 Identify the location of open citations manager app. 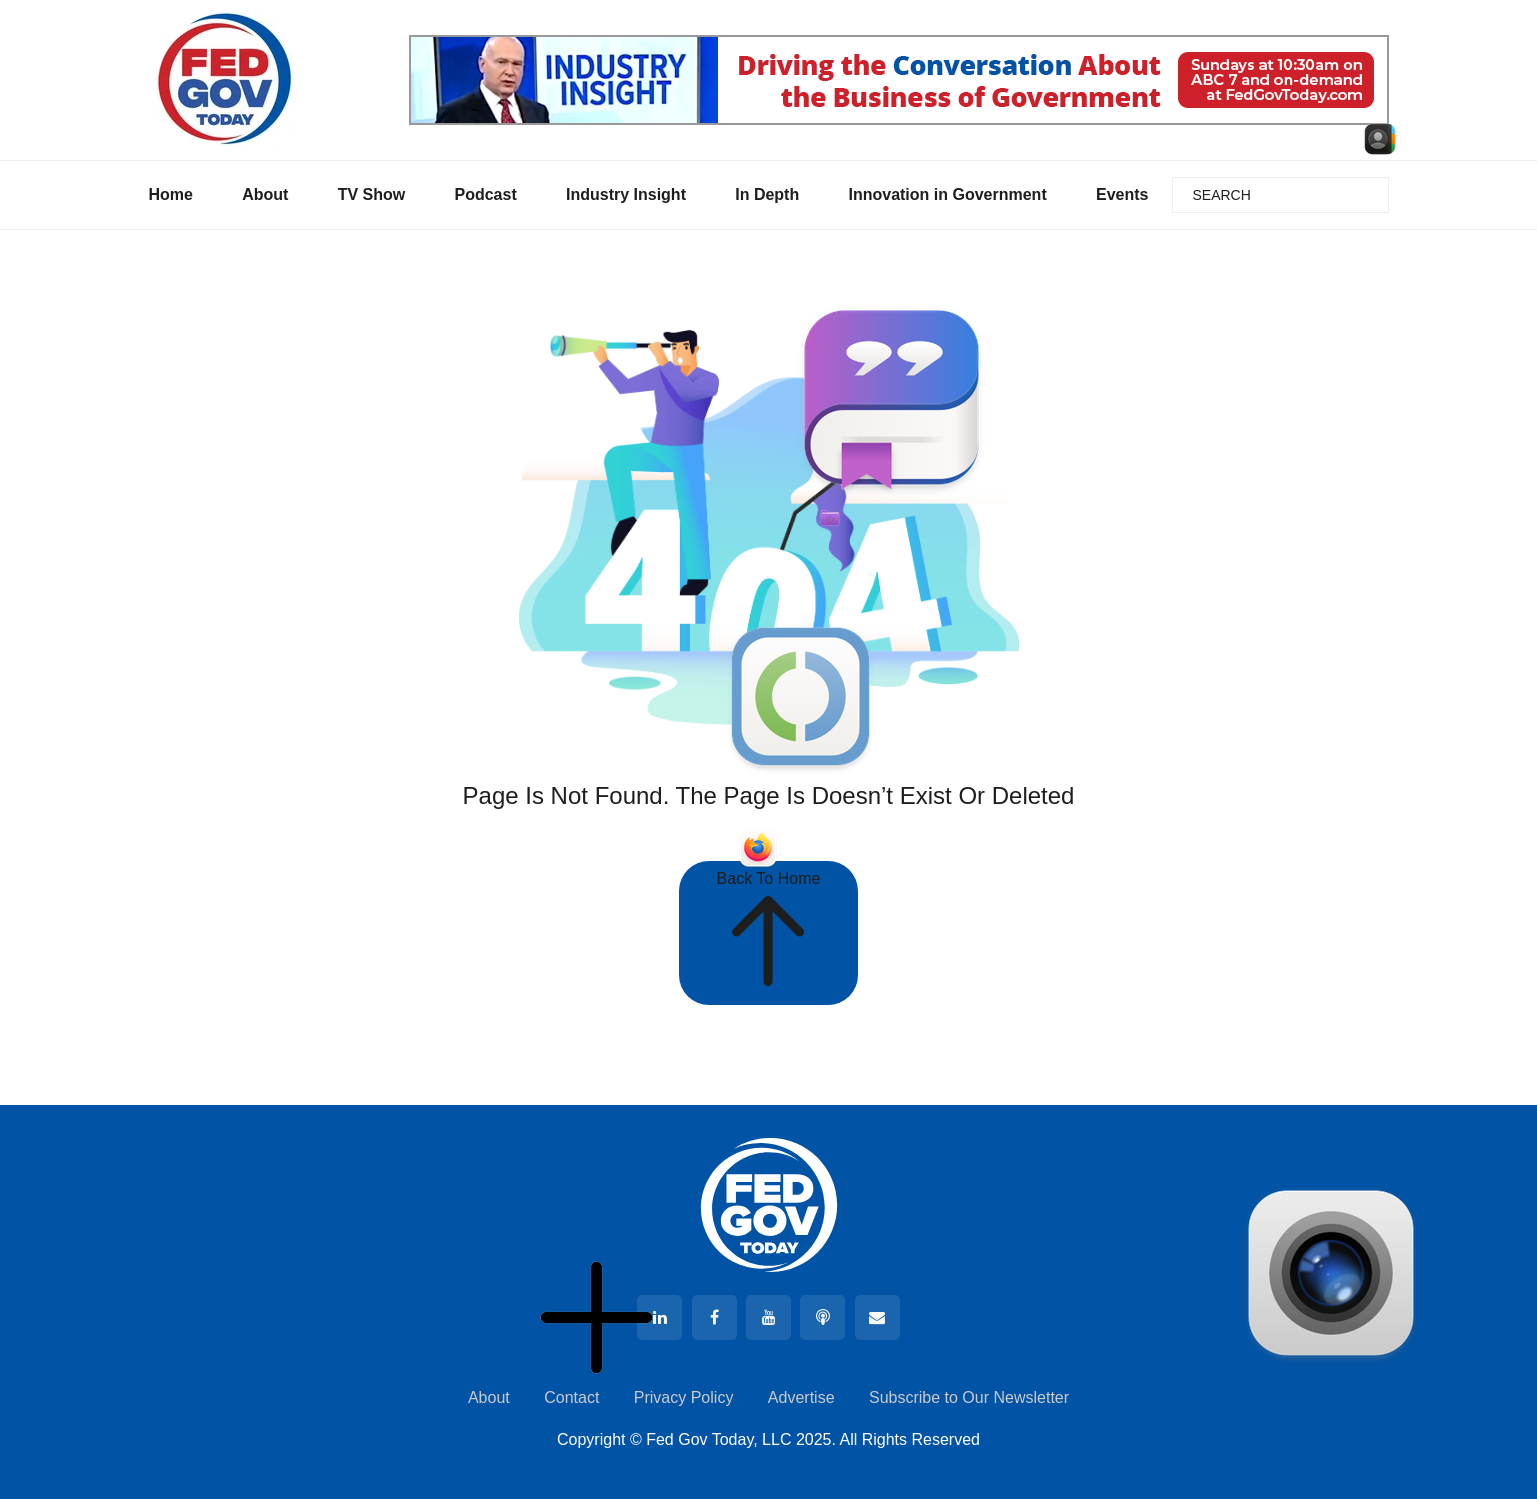
(891, 397).